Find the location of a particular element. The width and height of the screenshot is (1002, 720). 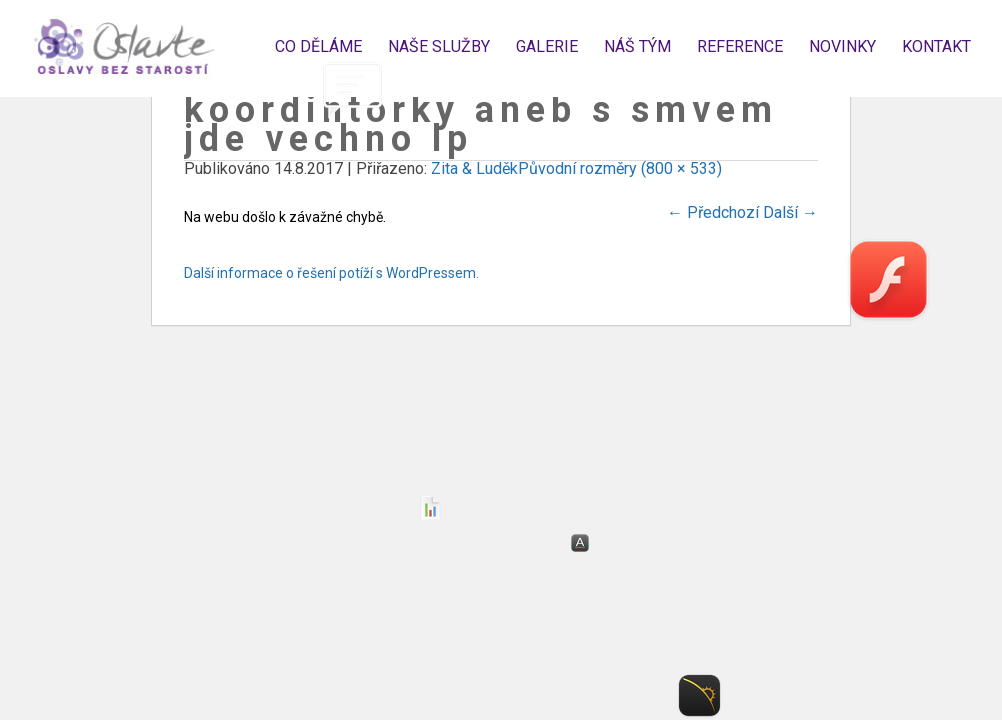

open Adobe Flash Player is located at coordinates (888, 279).